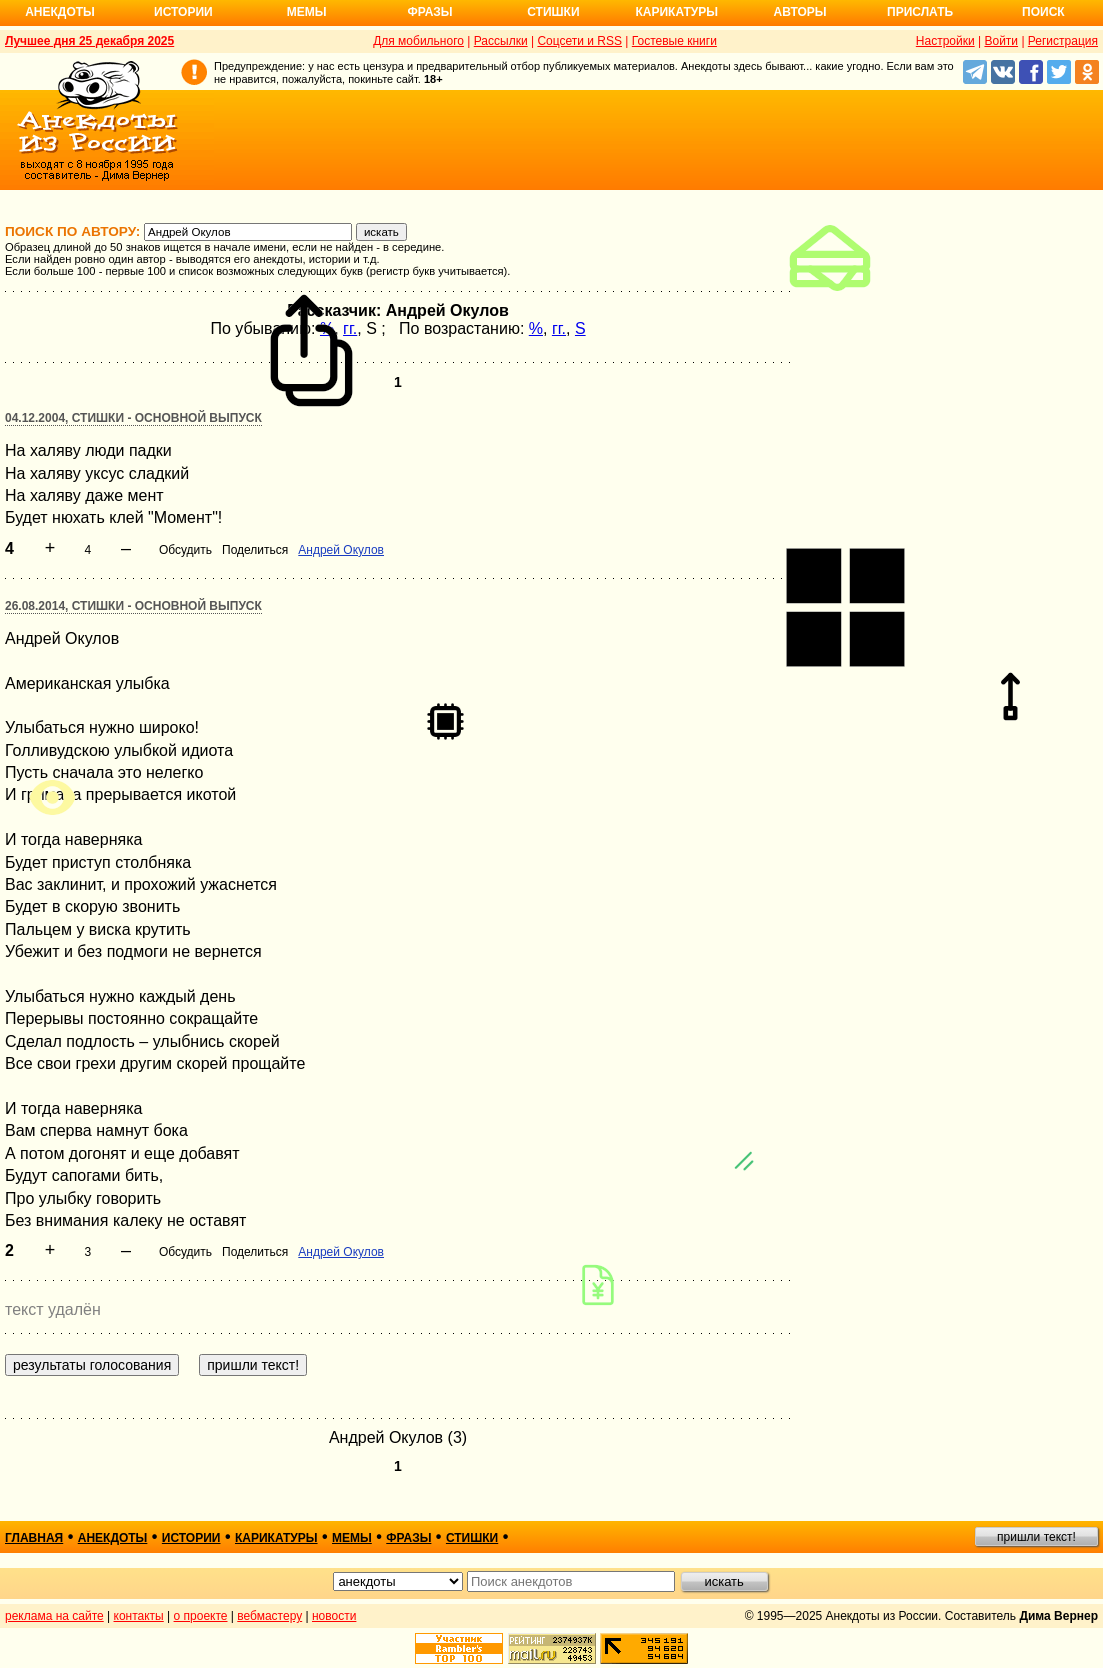 The image size is (1103, 1668). I want to click on view or preview content, so click(52, 797).